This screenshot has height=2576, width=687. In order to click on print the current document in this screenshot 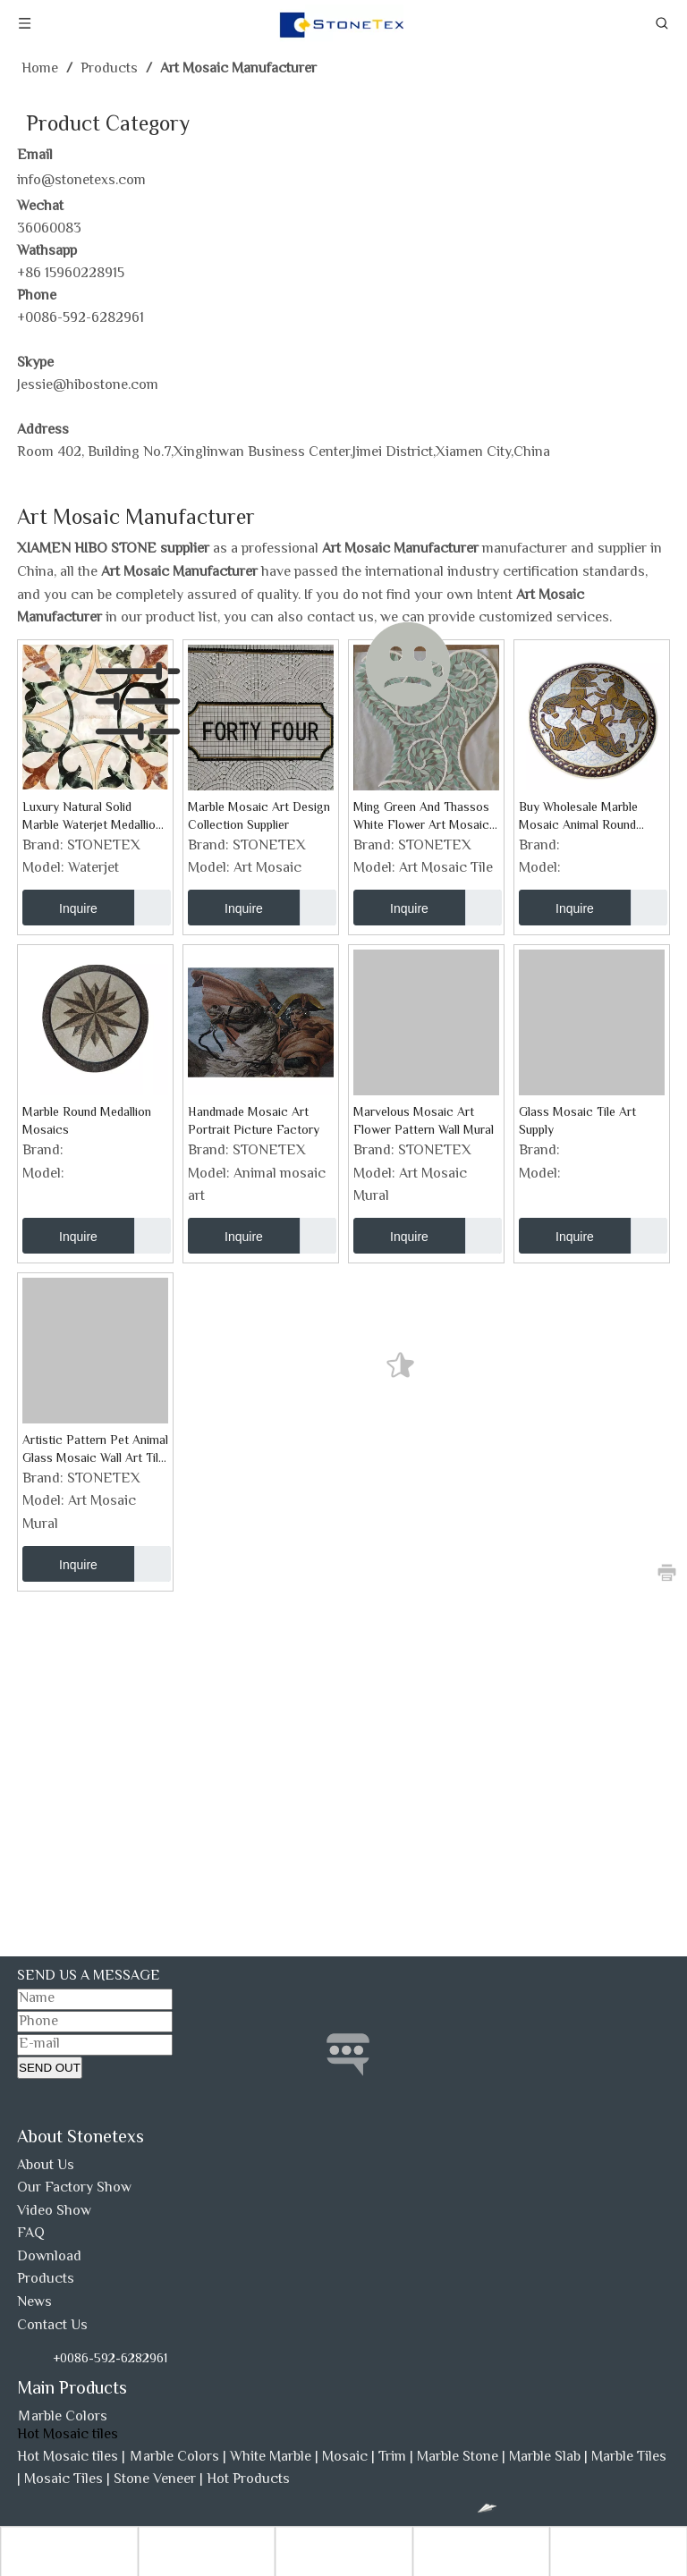, I will do `click(666, 1573)`.